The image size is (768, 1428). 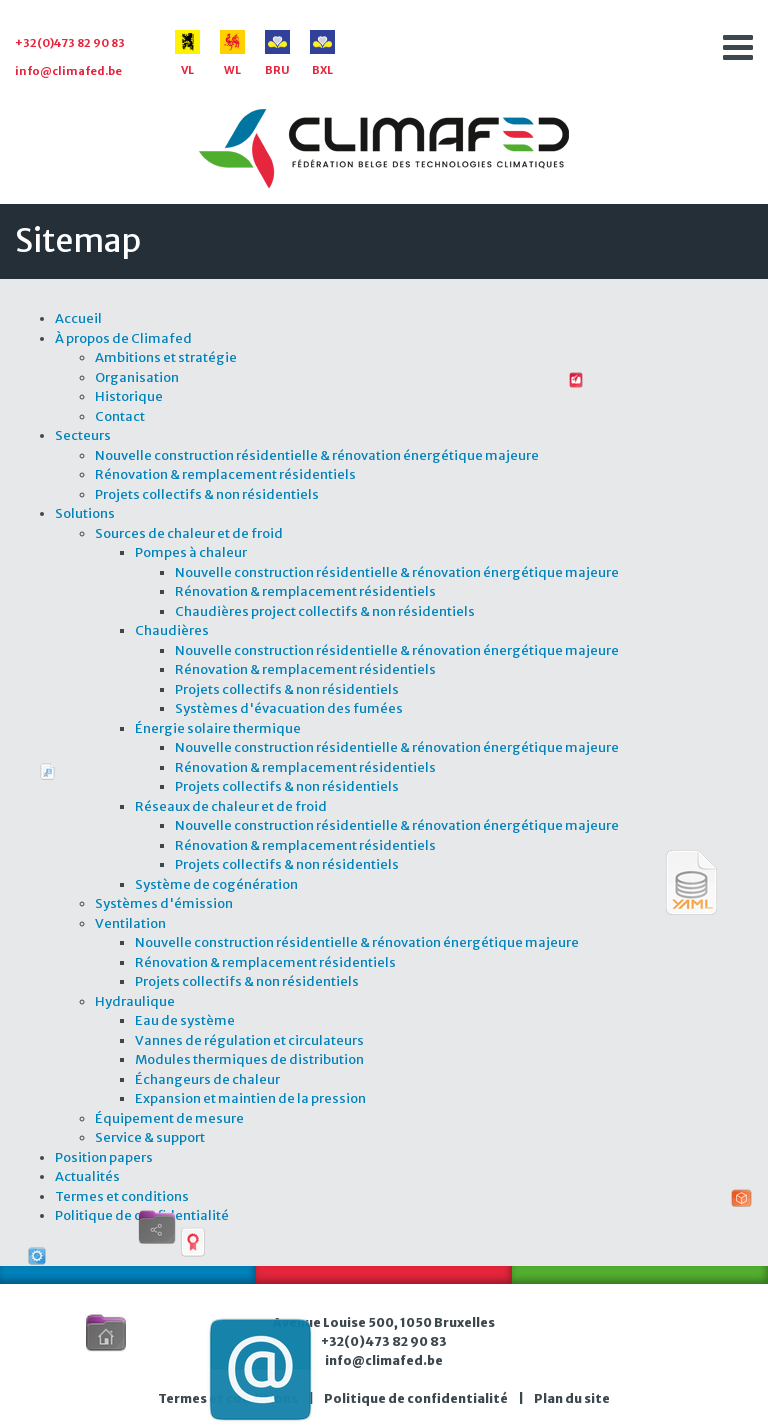 I want to click on a gettext translation file for software localization, so click(x=47, y=771).